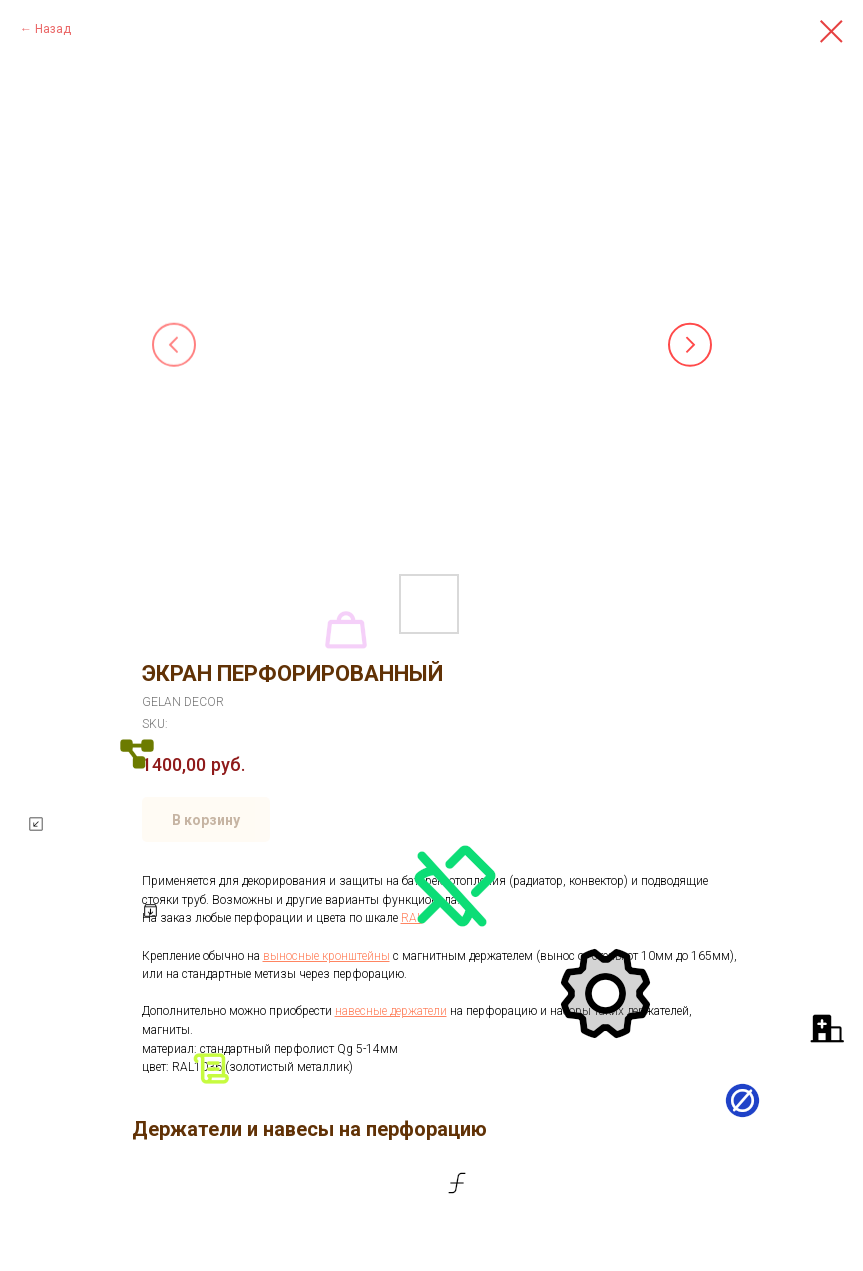  I want to click on download to storage or archive, so click(150, 910).